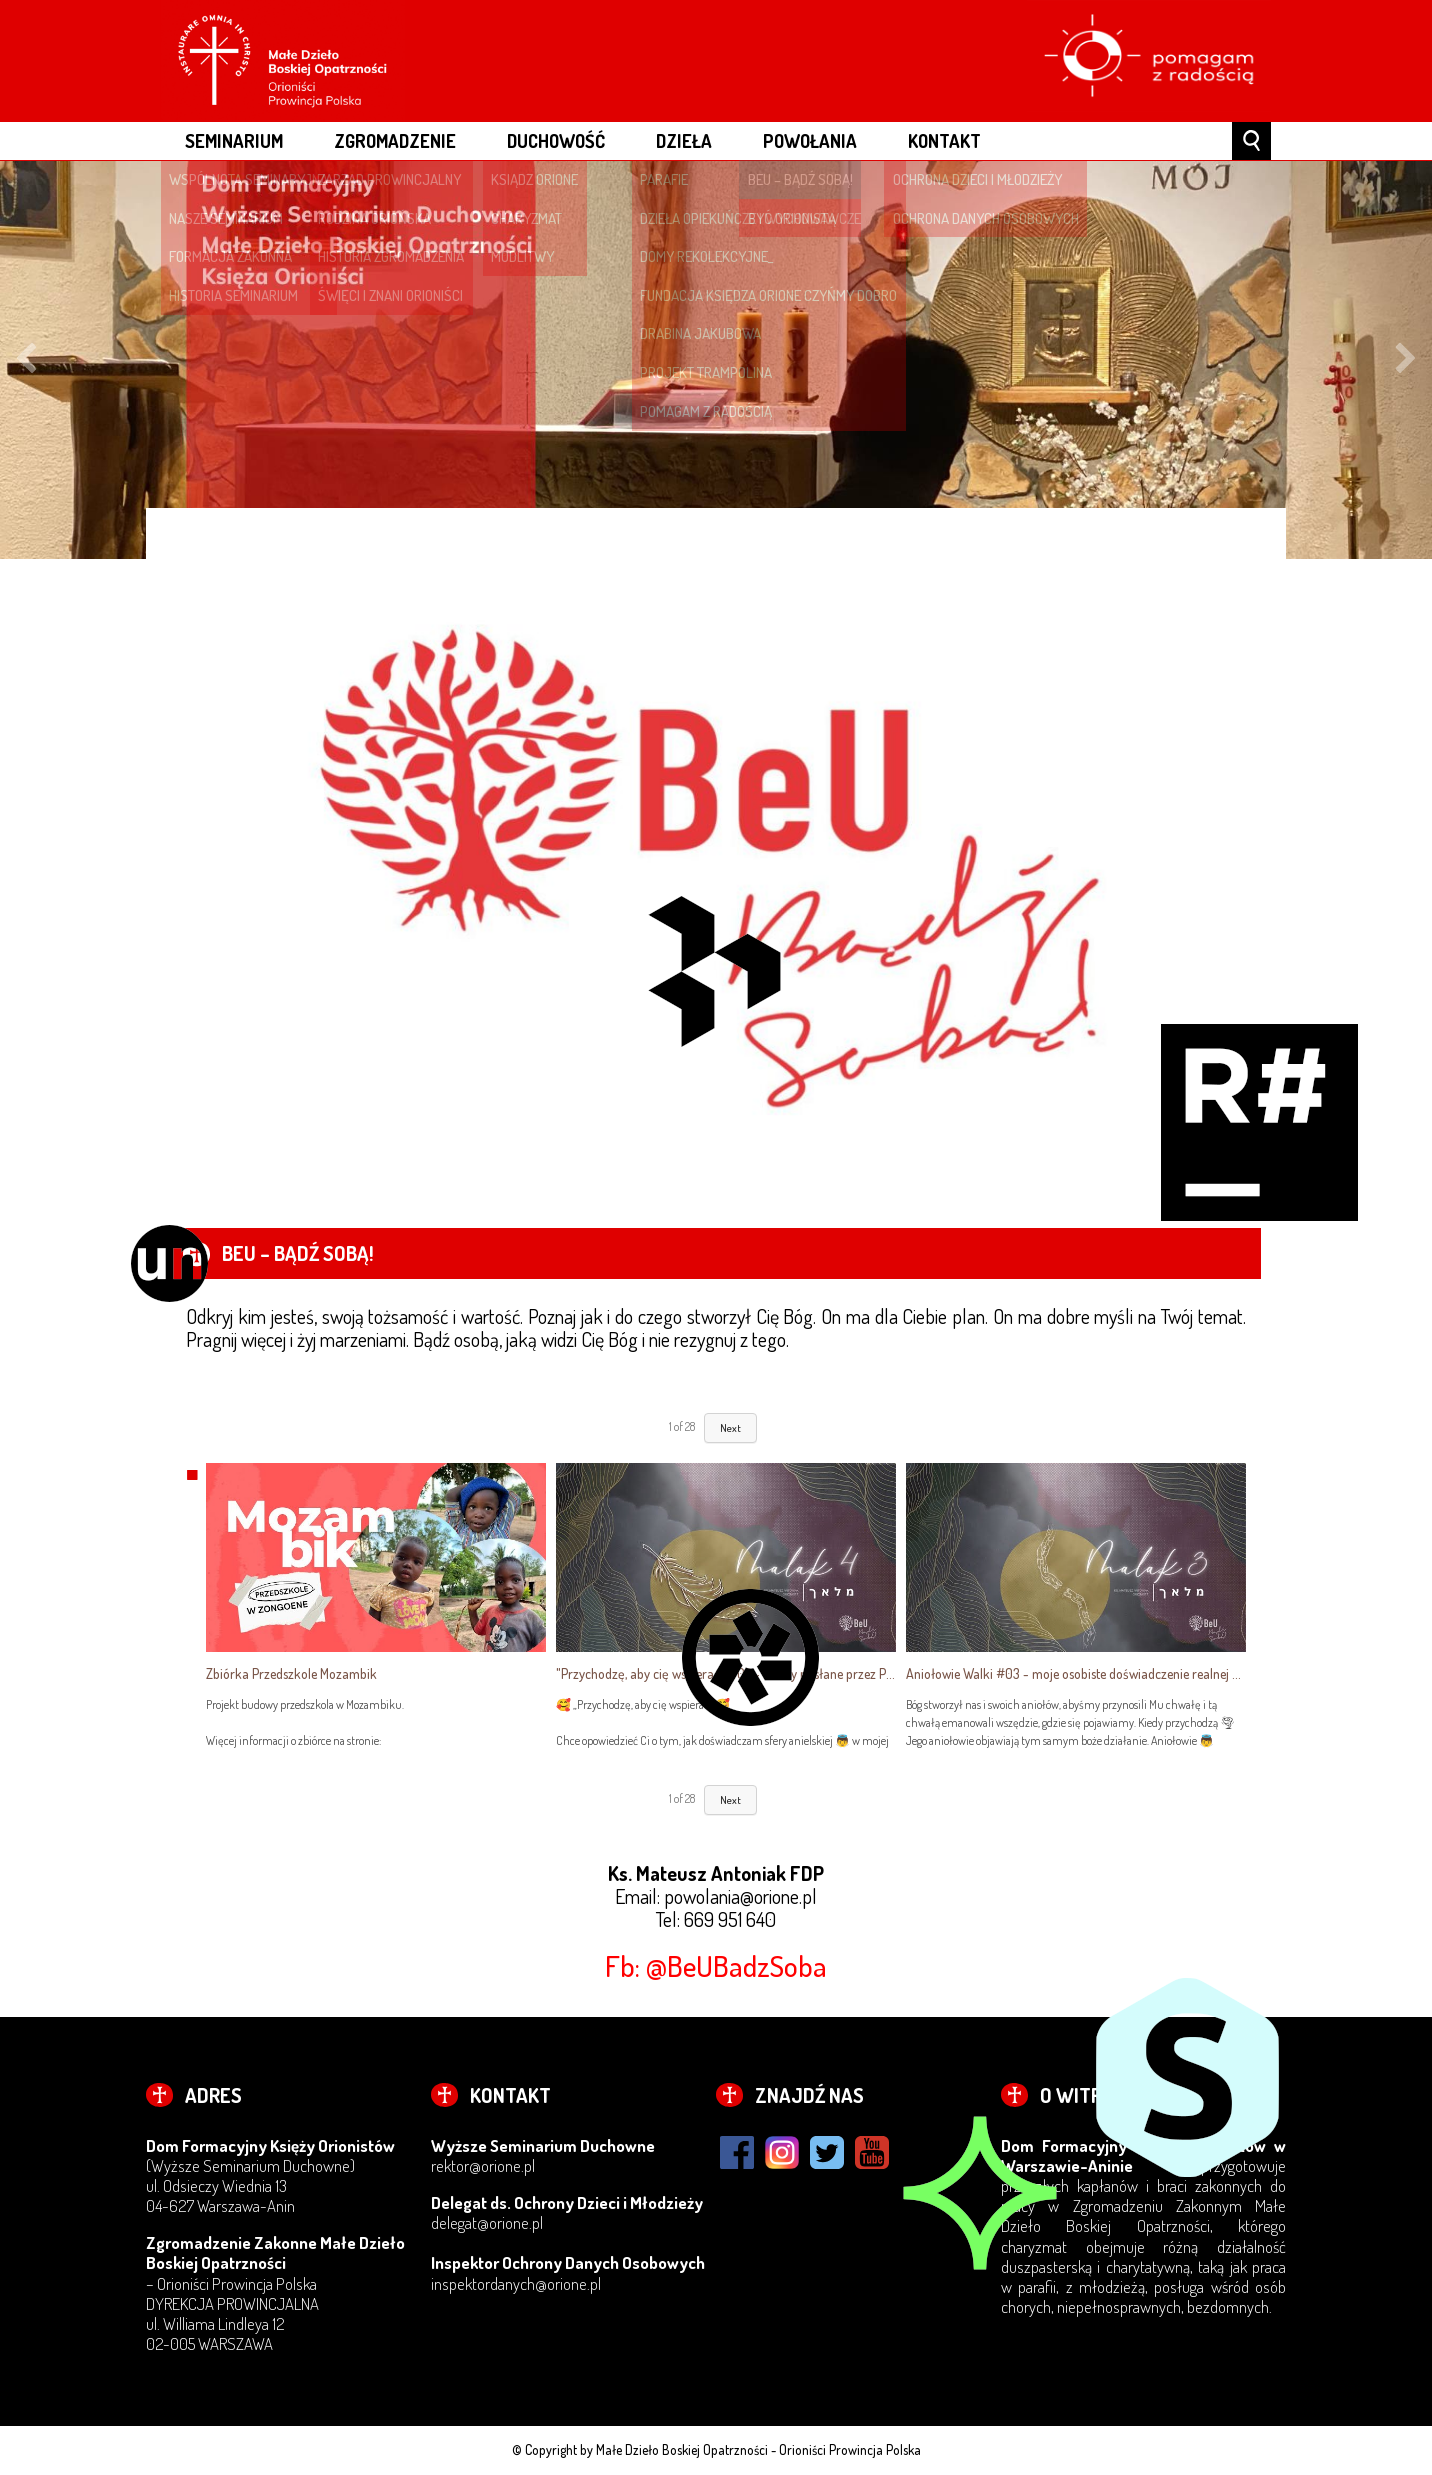 This screenshot has height=2475, width=1432. What do you see at coordinates (714, 971) in the screenshot?
I see `open dovetail app` at bounding box center [714, 971].